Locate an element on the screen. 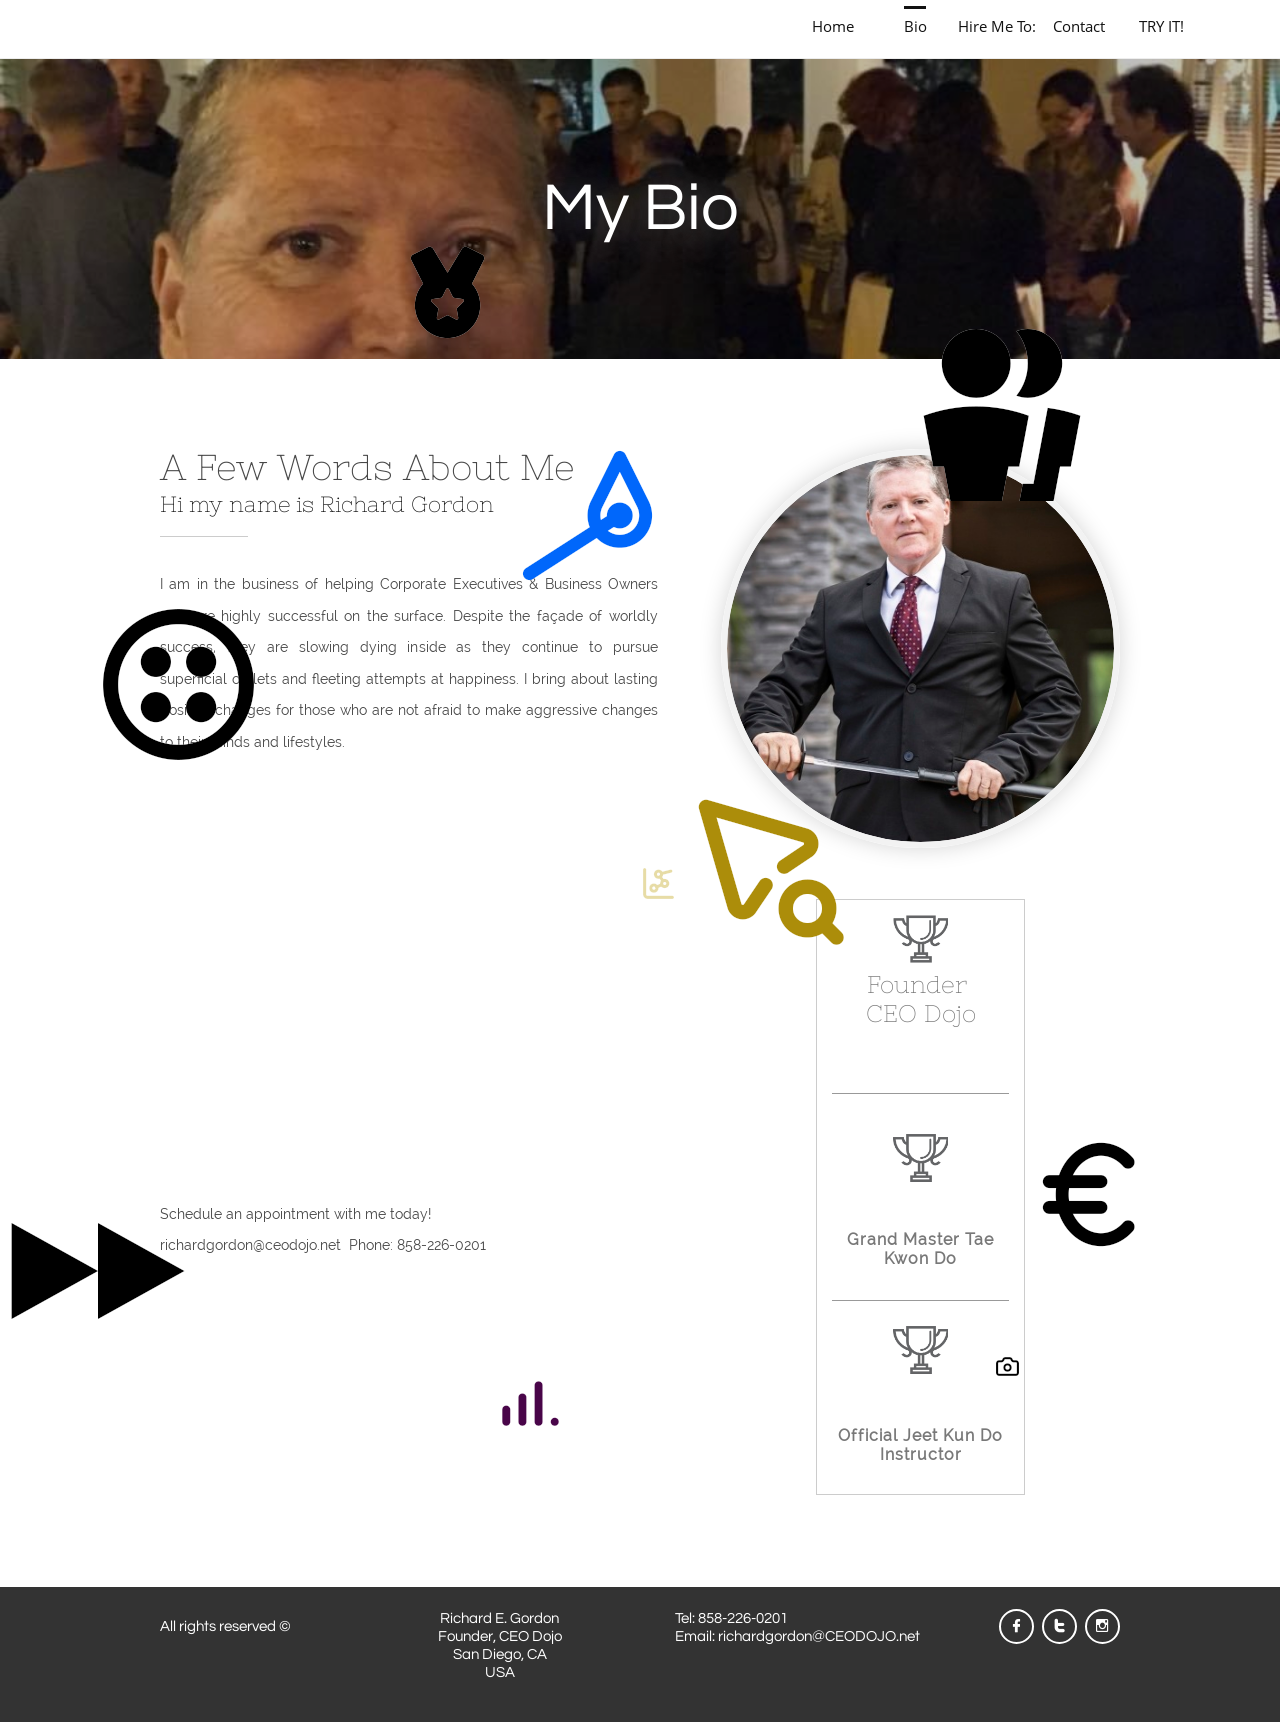 The width and height of the screenshot is (1280, 1722). view achievements or awards is located at coordinates (447, 294).